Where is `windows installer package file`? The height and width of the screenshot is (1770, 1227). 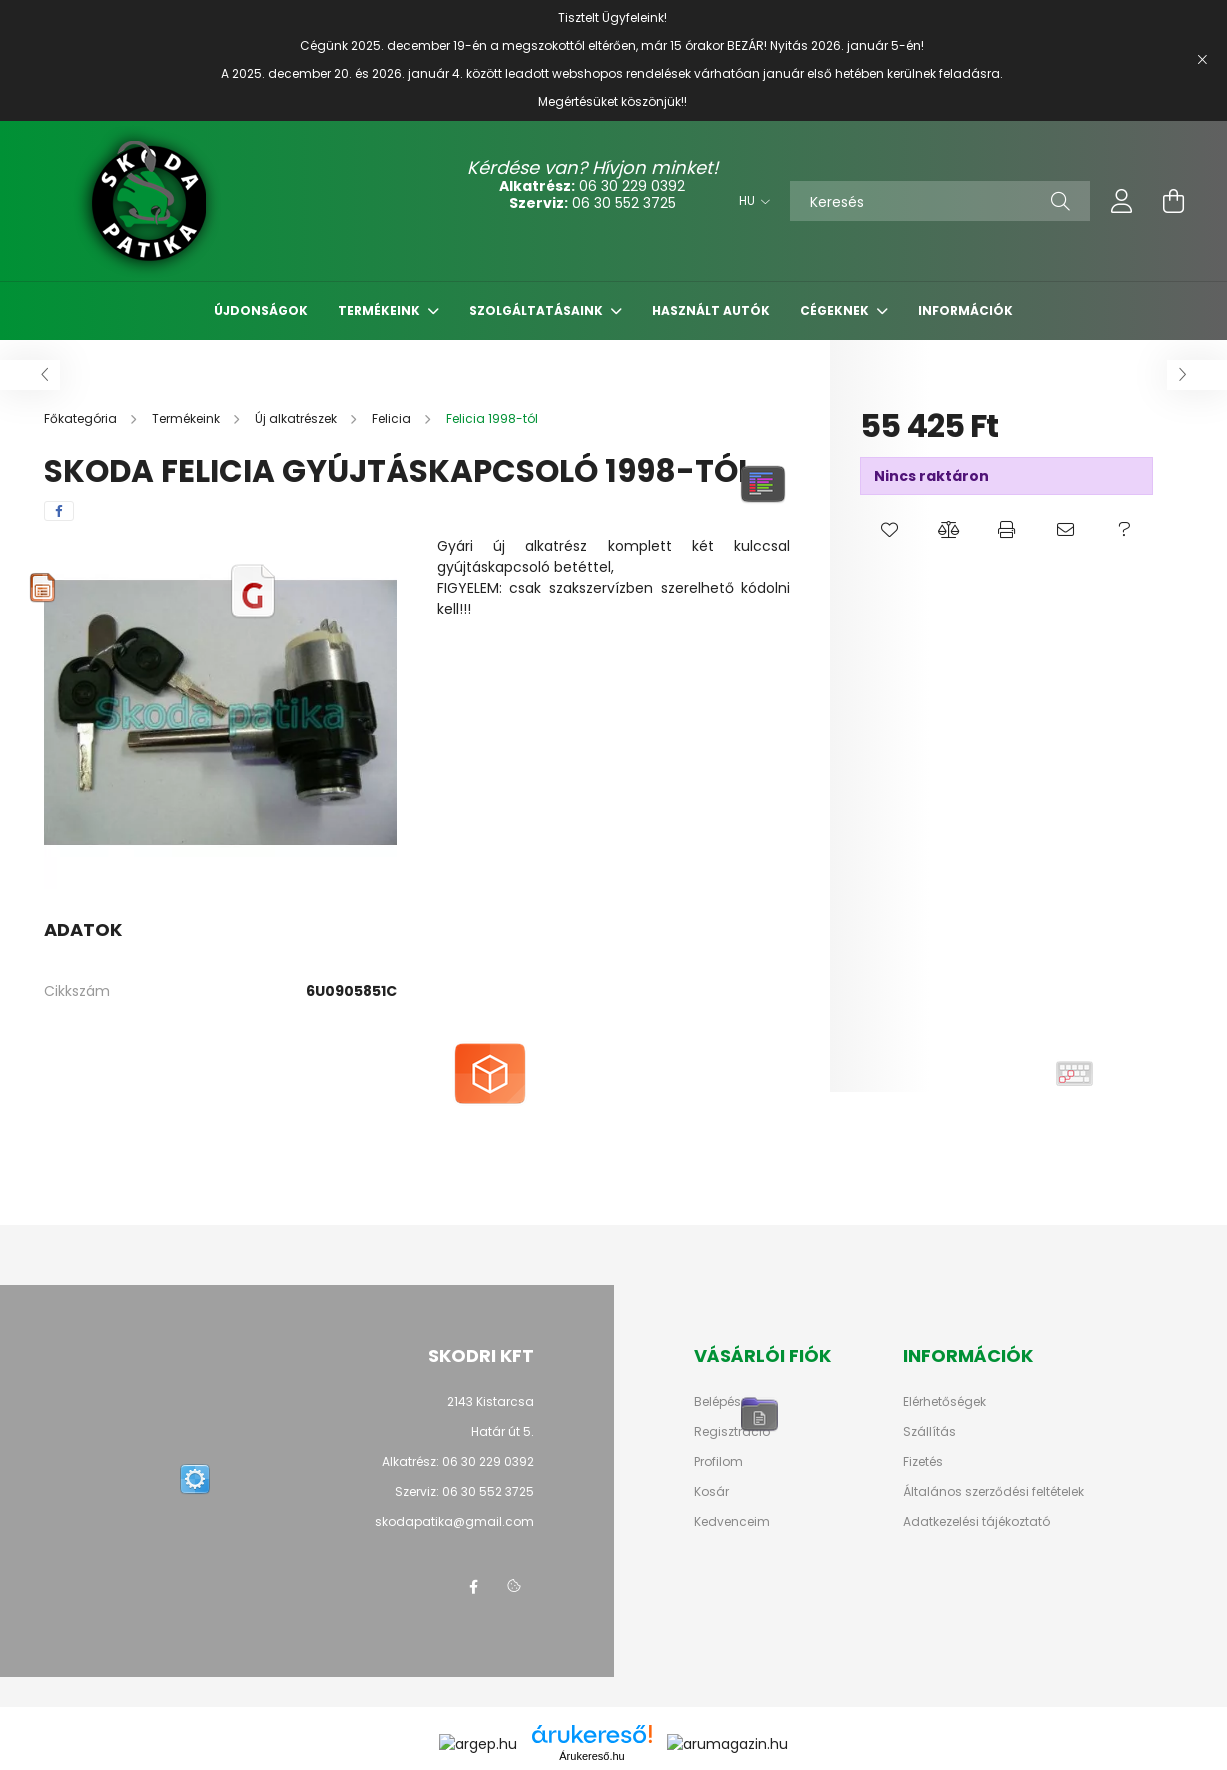
windows installer package file is located at coordinates (195, 1479).